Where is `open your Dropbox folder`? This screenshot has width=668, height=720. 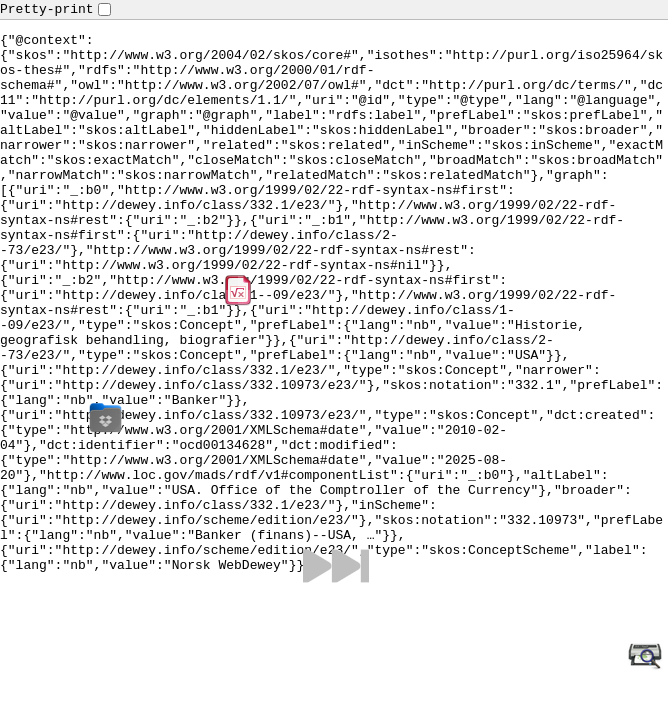 open your Dropbox folder is located at coordinates (105, 417).